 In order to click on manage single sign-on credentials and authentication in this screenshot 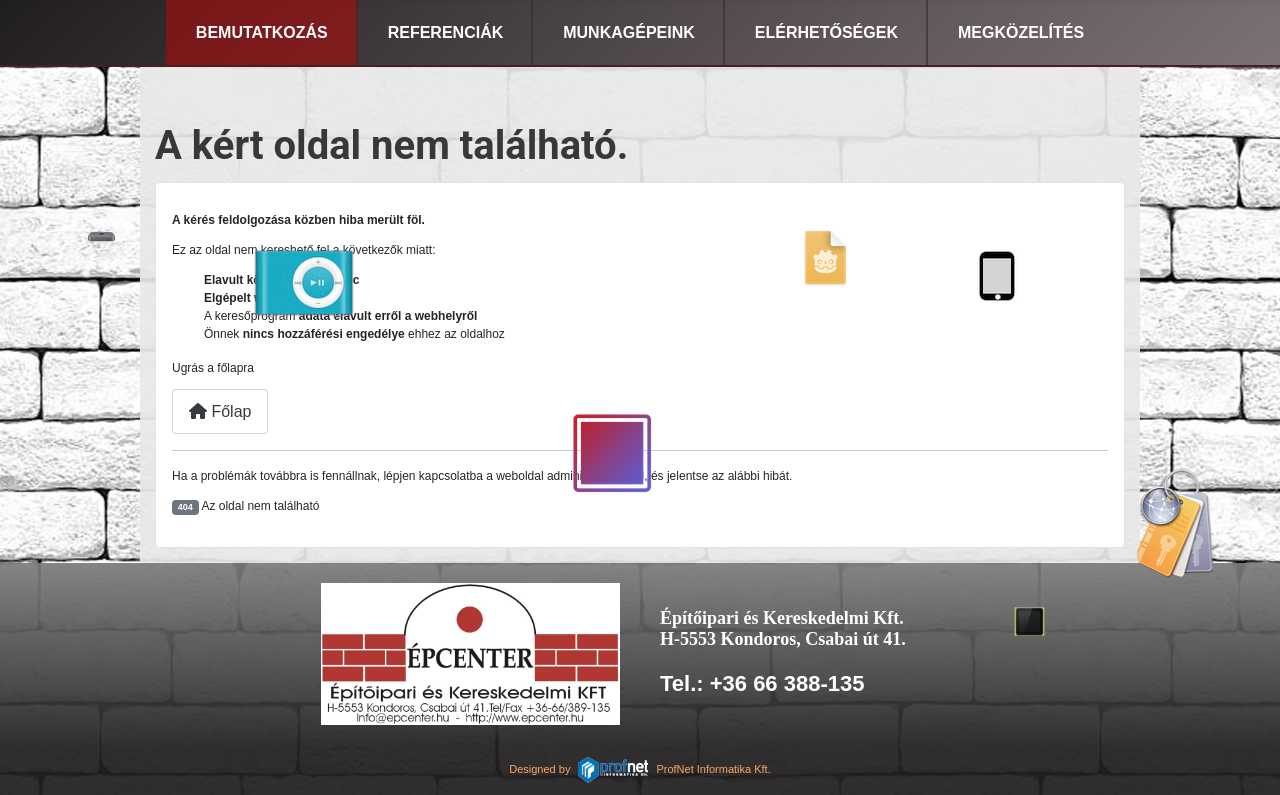, I will do `click(1176, 524)`.